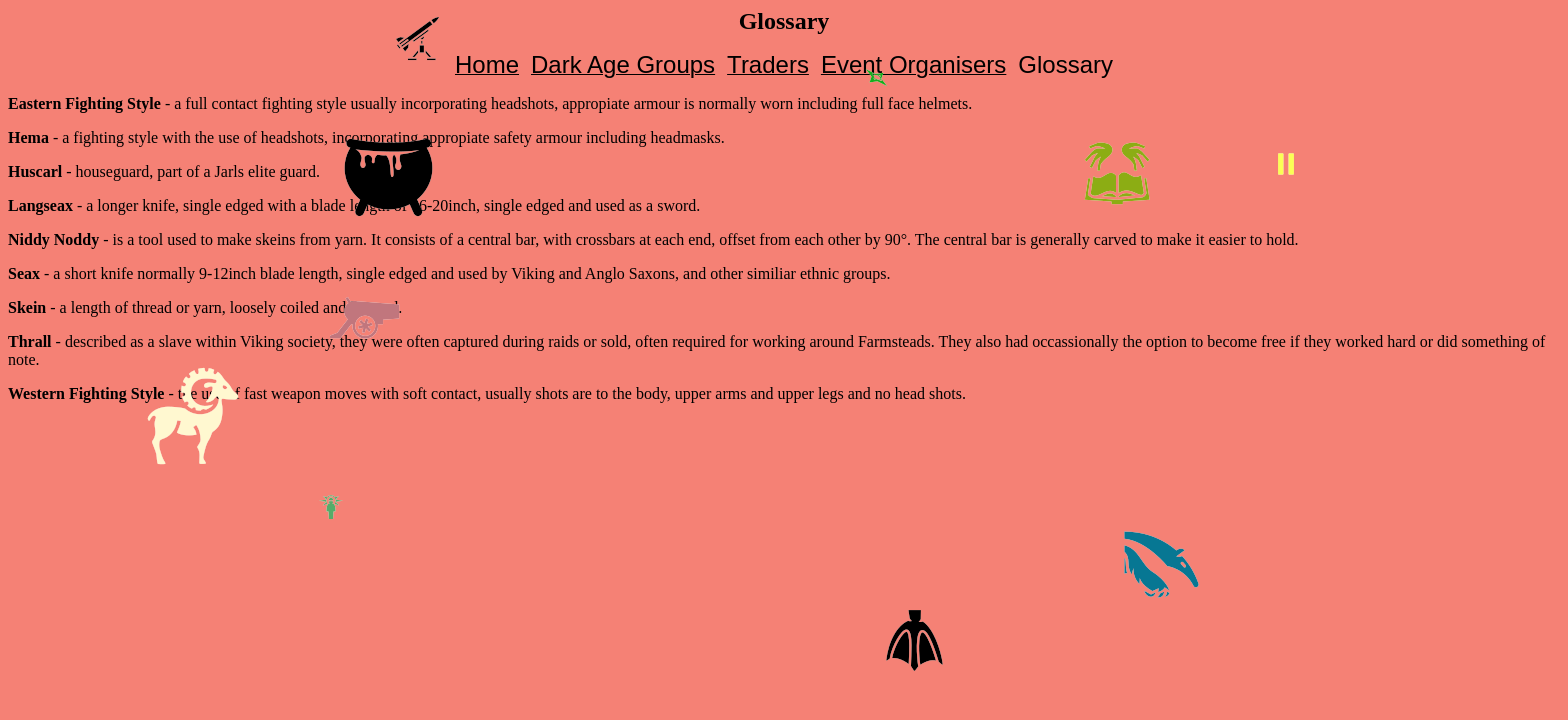 Image resolution: width=1568 pixels, height=720 pixels. I want to click on represents the Aries zodiac sign, so click(193, 416).